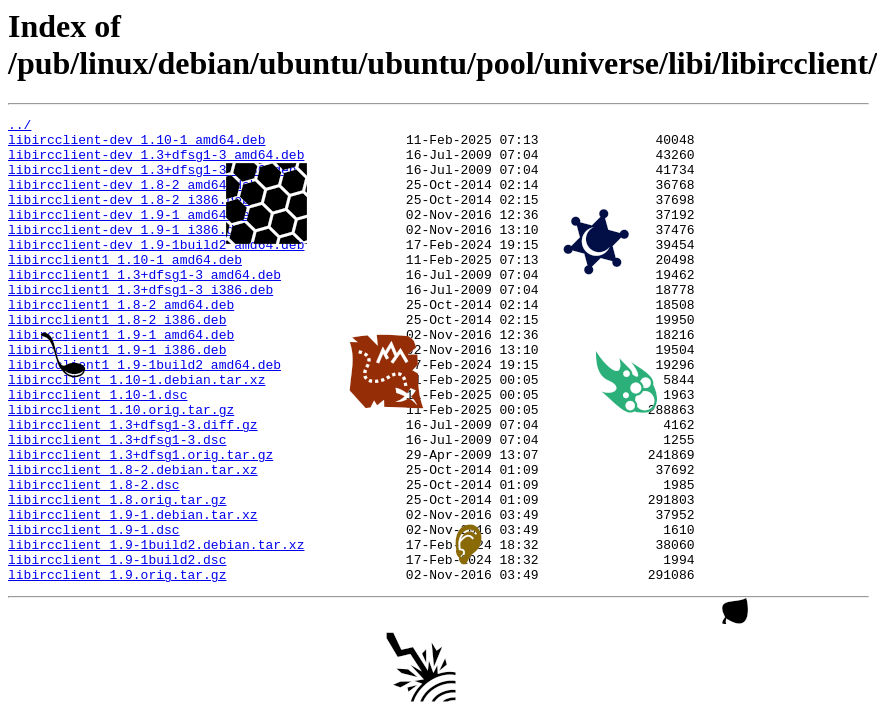  I want to click on activate a powerful lightning or sonic attack, so click(421, 667).